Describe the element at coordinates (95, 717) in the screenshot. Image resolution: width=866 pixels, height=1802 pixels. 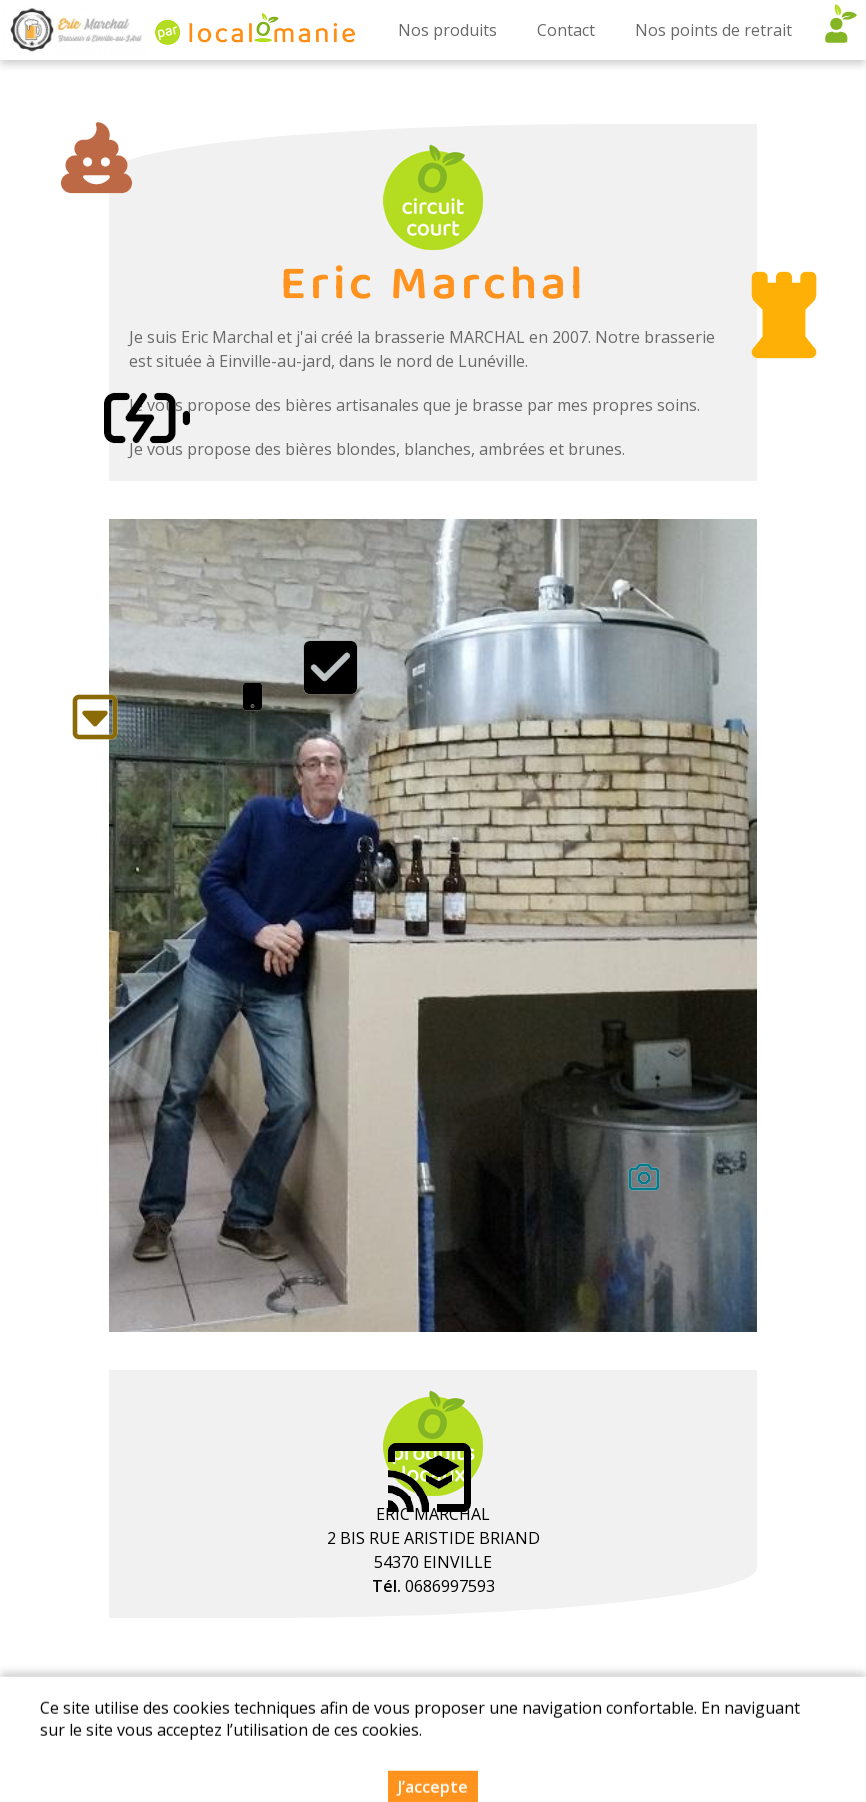
I see `expand dropdown menu` at that location.